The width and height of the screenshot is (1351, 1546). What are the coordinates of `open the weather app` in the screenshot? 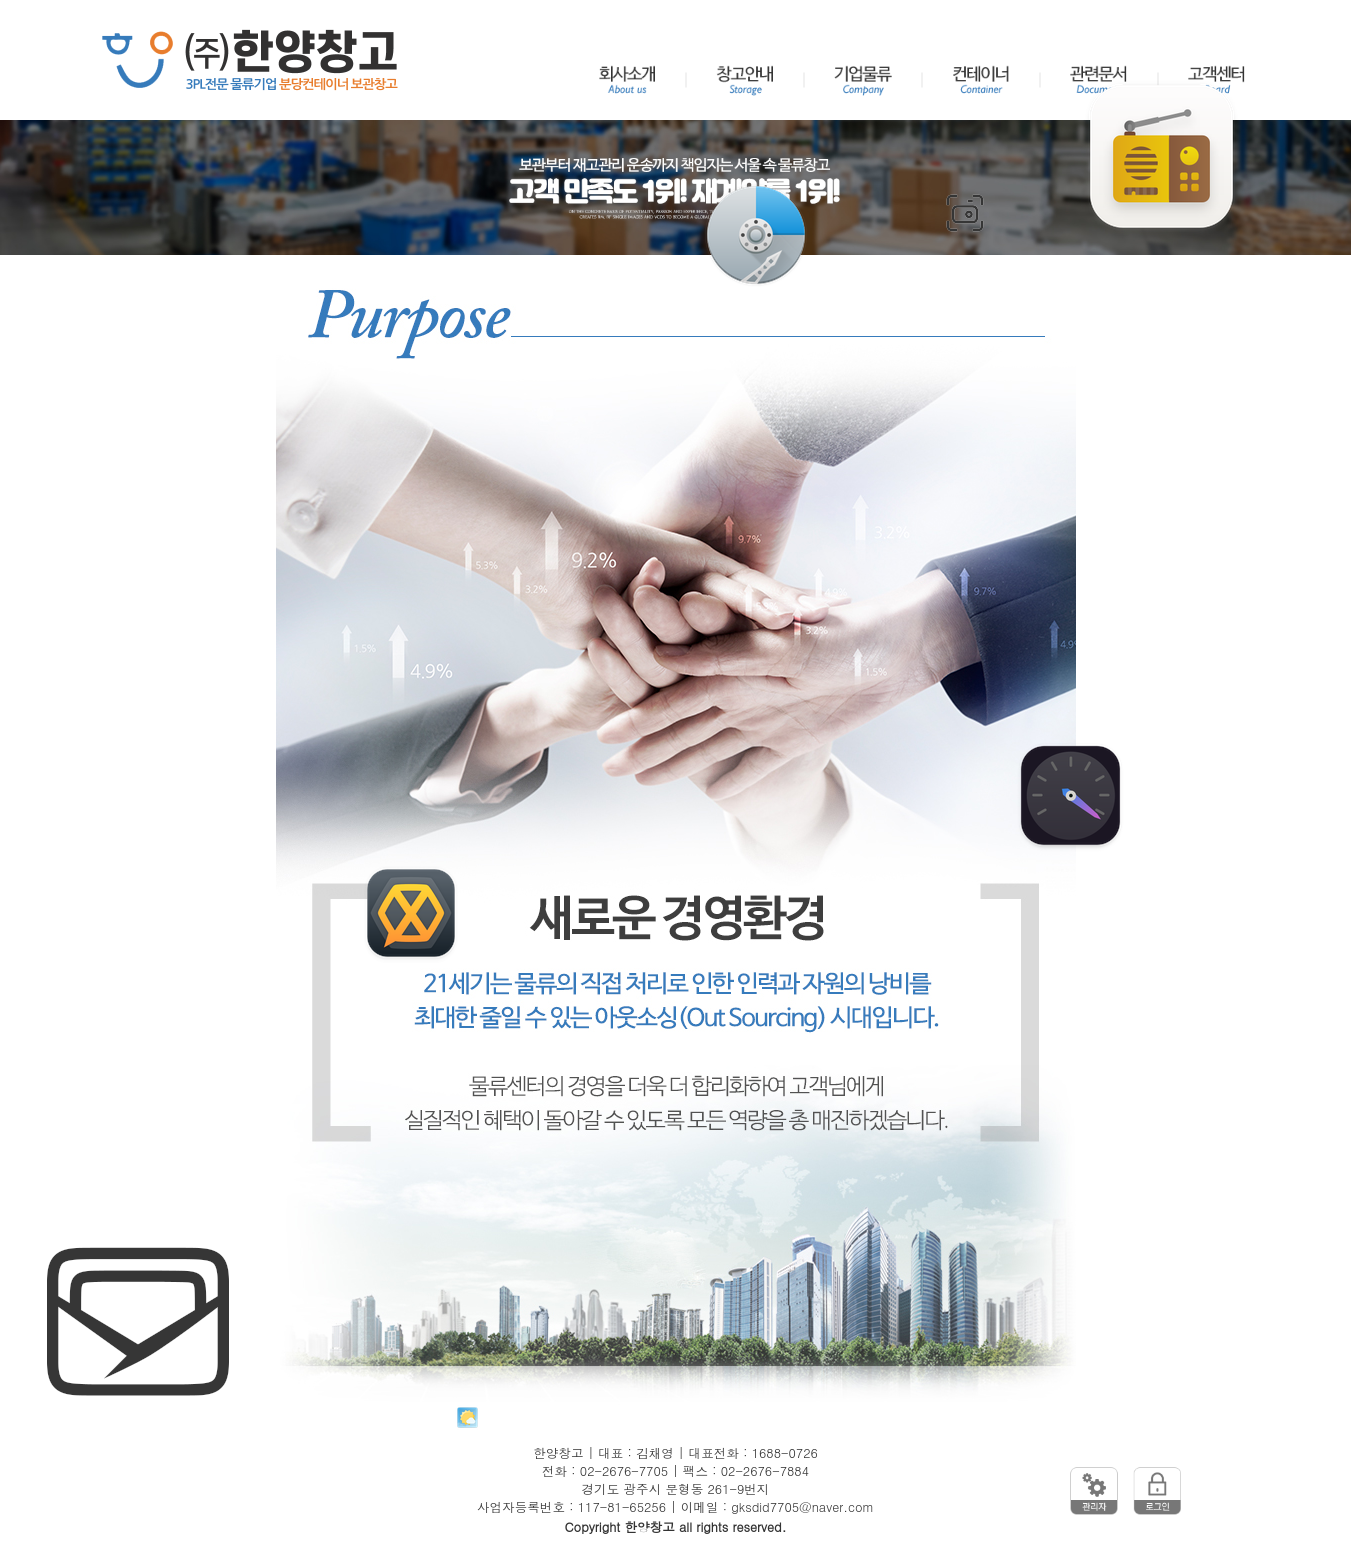 It's located at (467, 1417).